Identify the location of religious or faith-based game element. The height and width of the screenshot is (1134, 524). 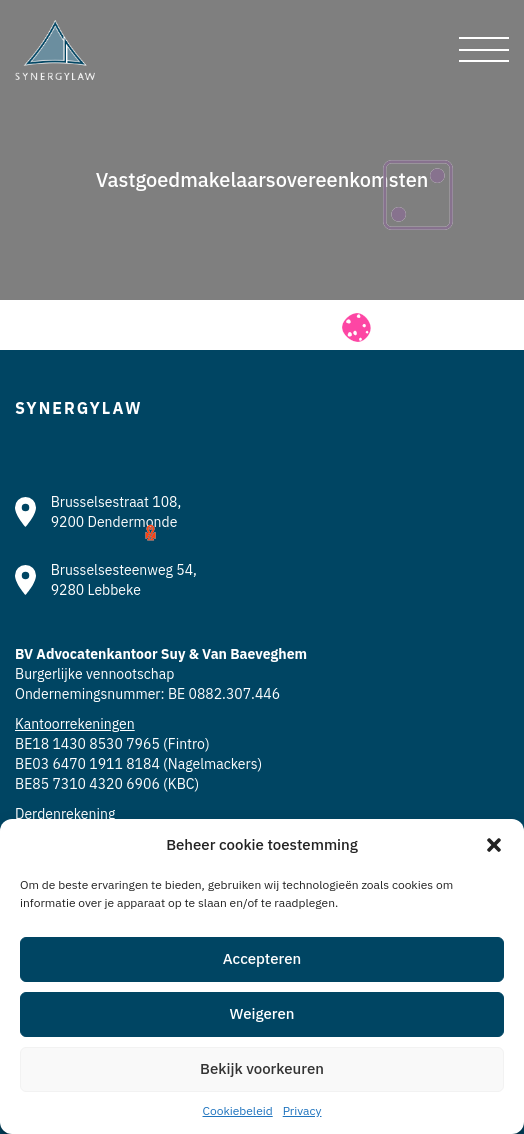
(150, 532).